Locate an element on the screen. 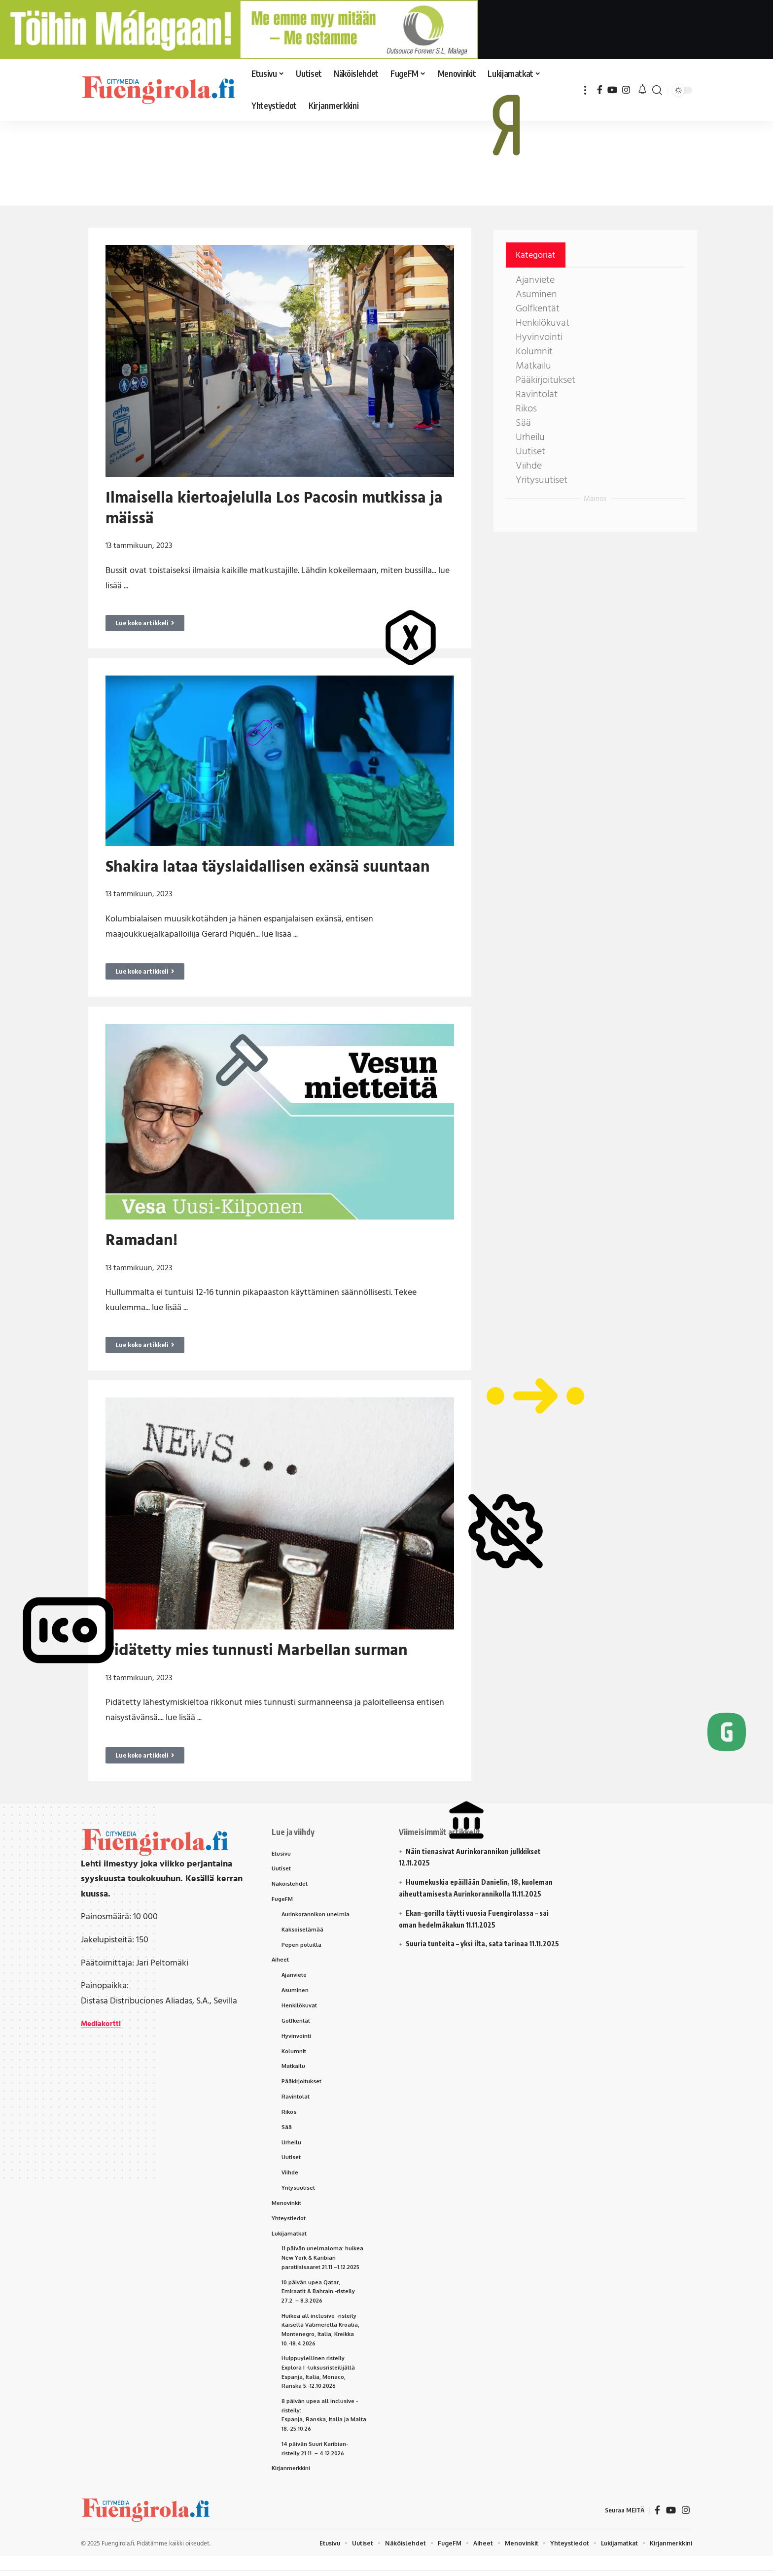  open yandex app or services is located at coordinates (506, 125).